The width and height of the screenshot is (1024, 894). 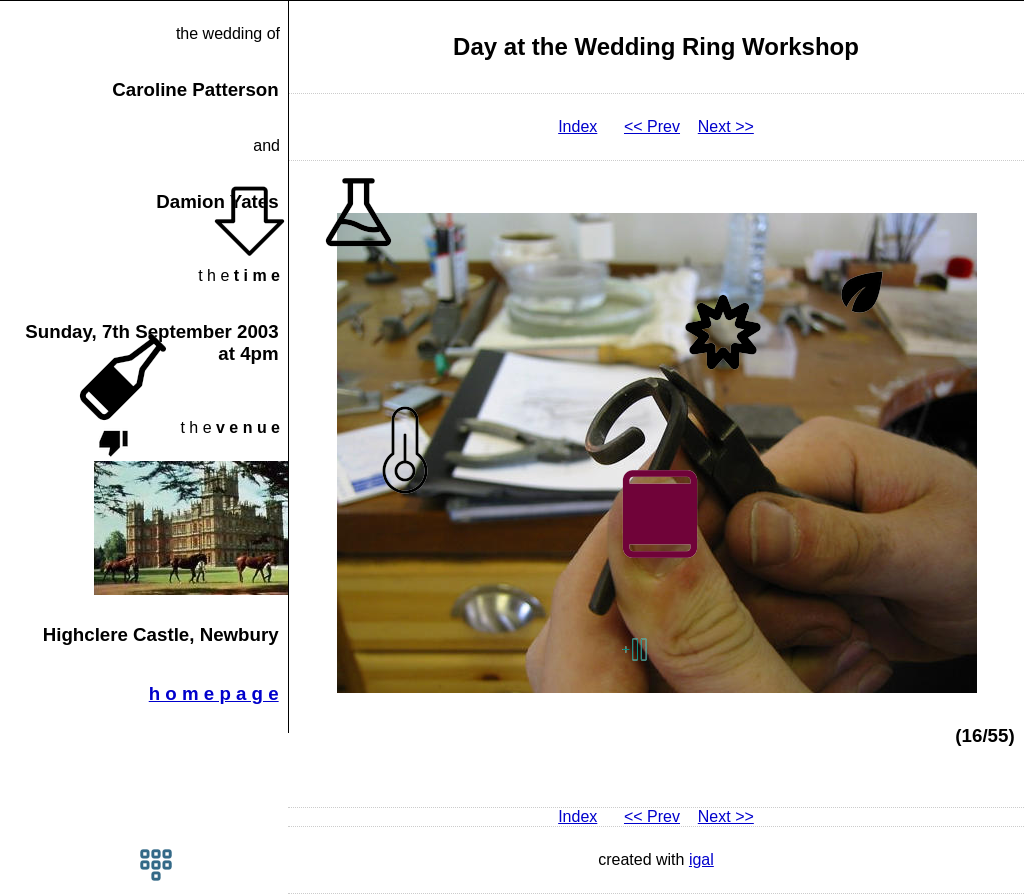 What do you see at coordinates (121, 378) in the screenshot?
I see `browse or access beer and beverage options` at bounding box center [121, 378].